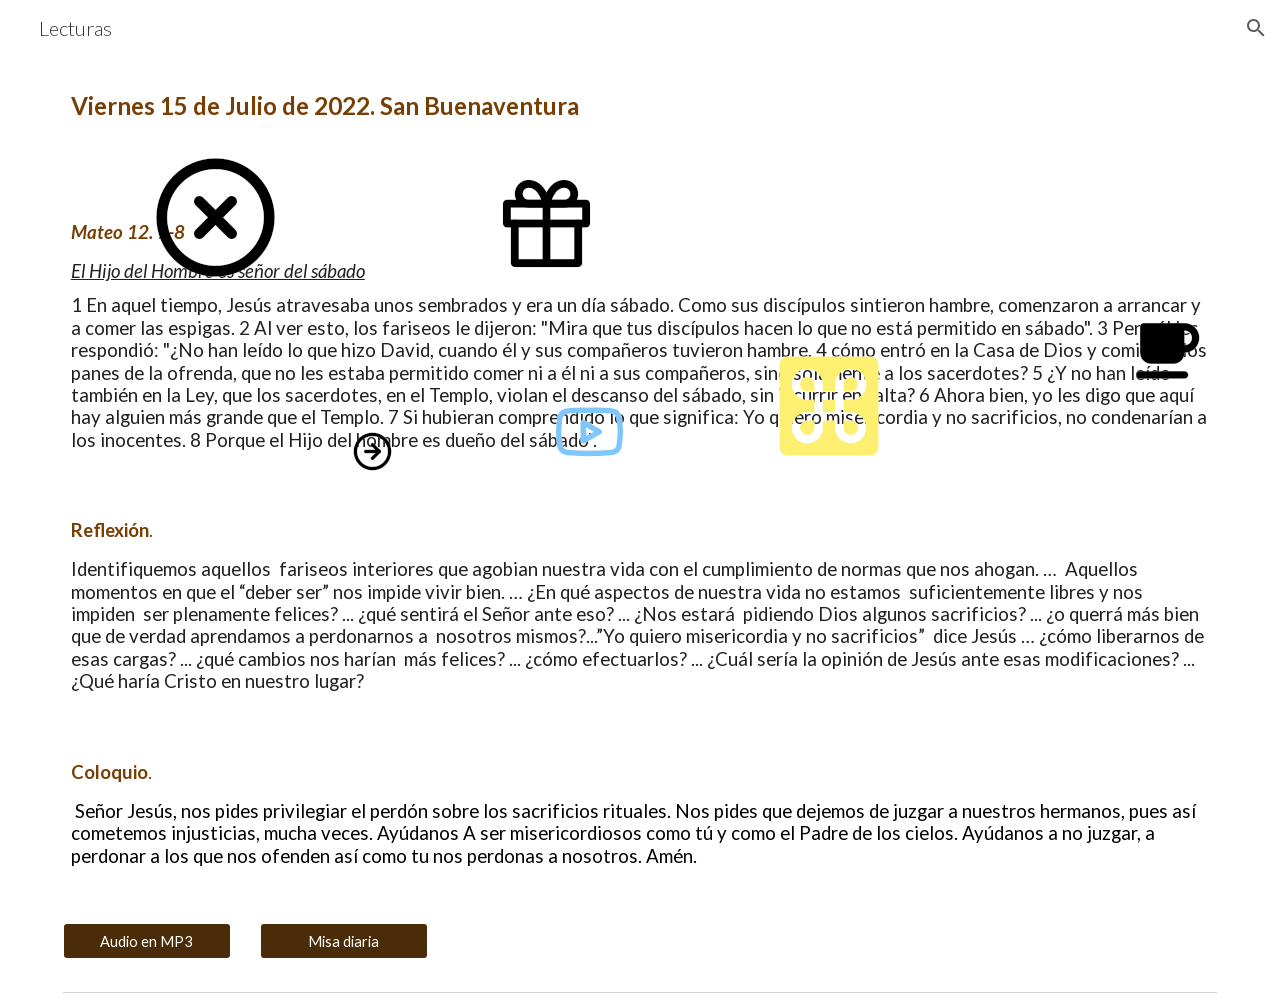  Describe the element at coordinates (829, 406) in the screenshot. I see `command key modifier for keyboard shortcuts` at that location.